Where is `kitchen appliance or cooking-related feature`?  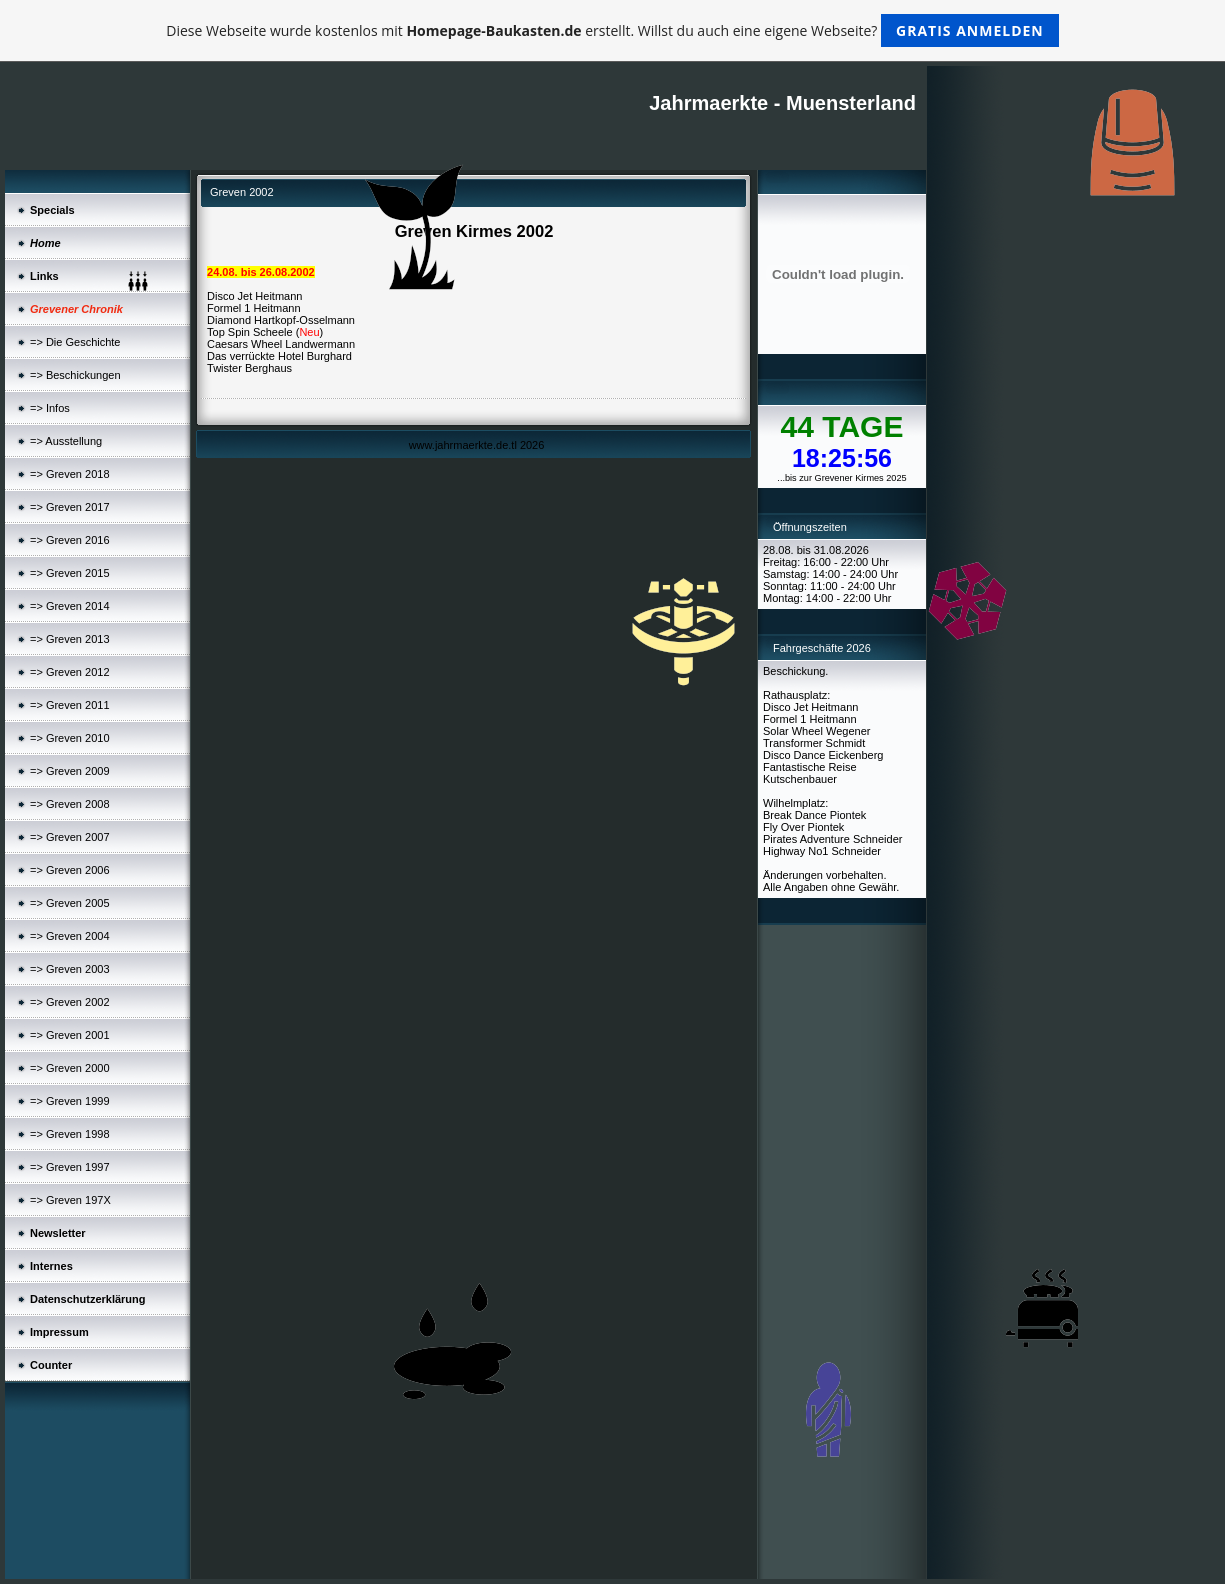
kitchen appliance or cooking-related feature is located at coordinates (1042, 1308).